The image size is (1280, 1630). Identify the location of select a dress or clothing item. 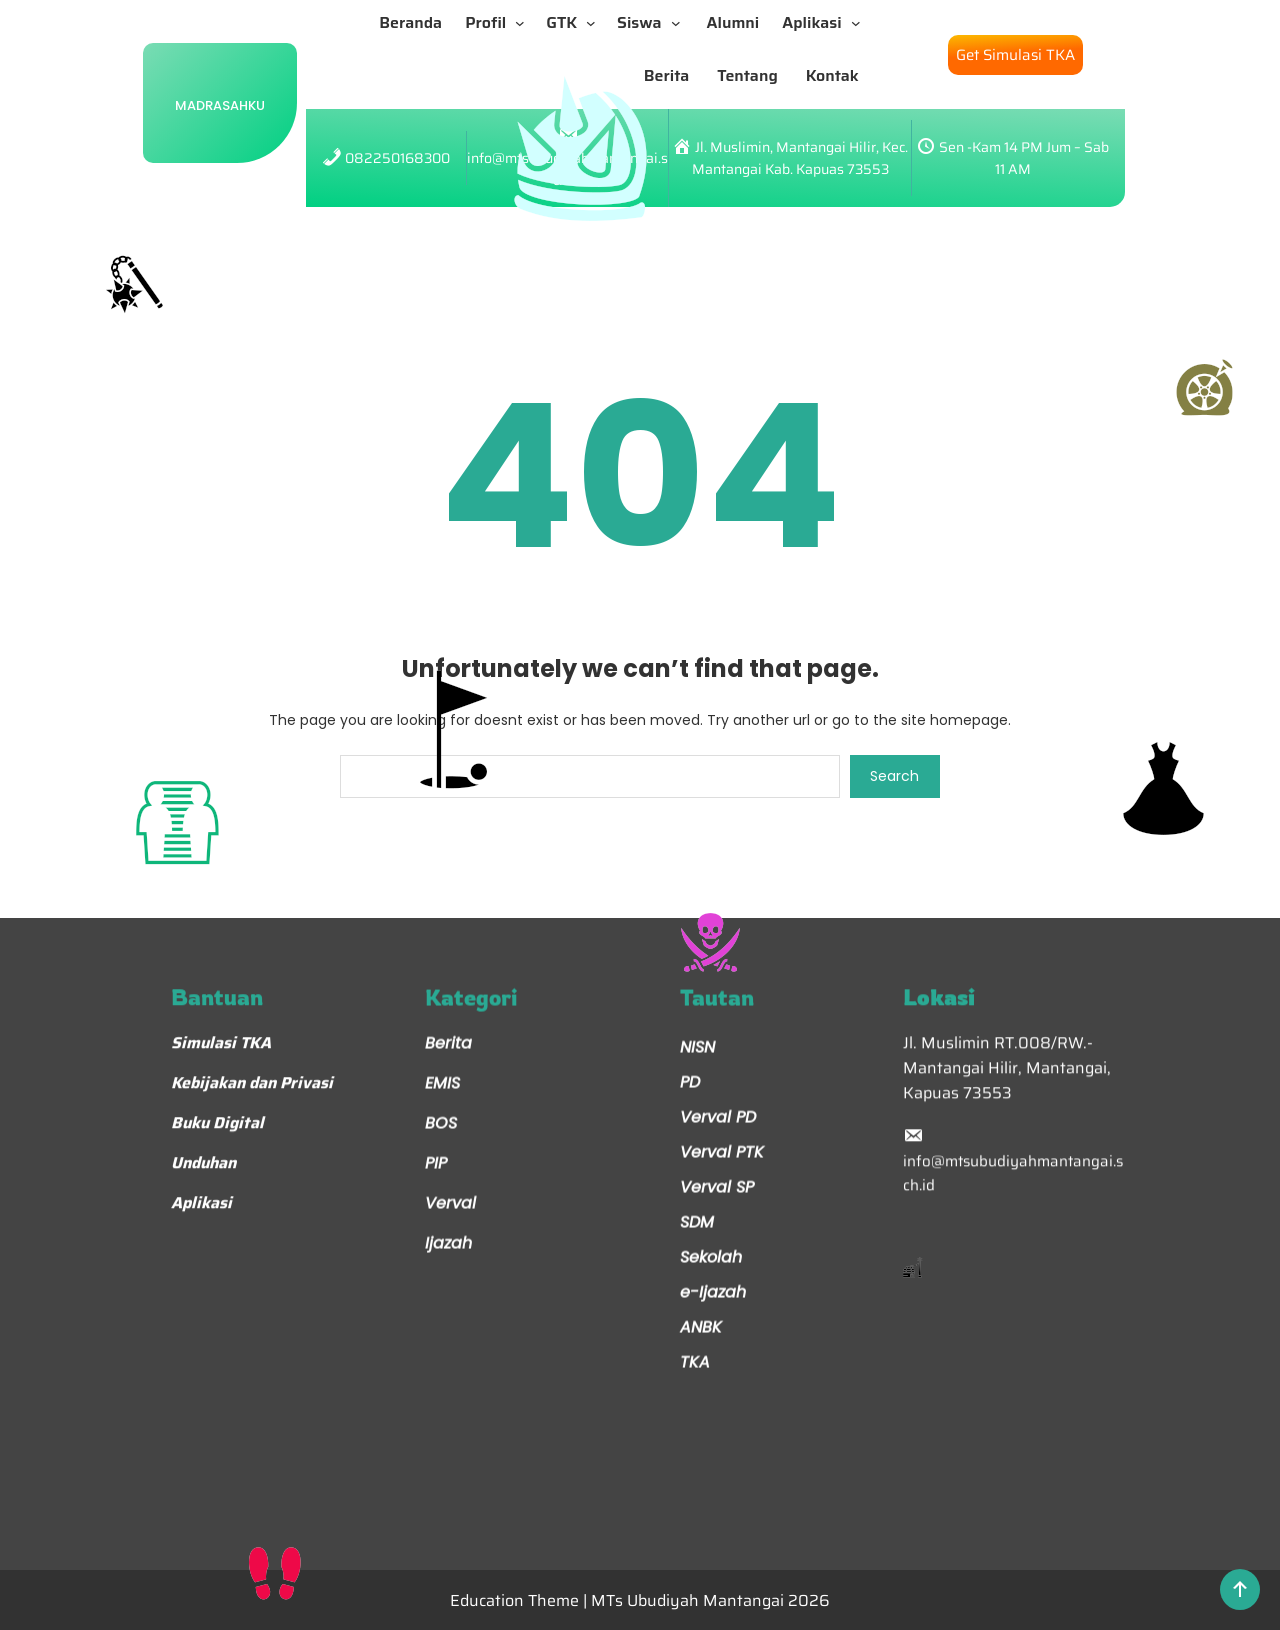
(1163, 788).